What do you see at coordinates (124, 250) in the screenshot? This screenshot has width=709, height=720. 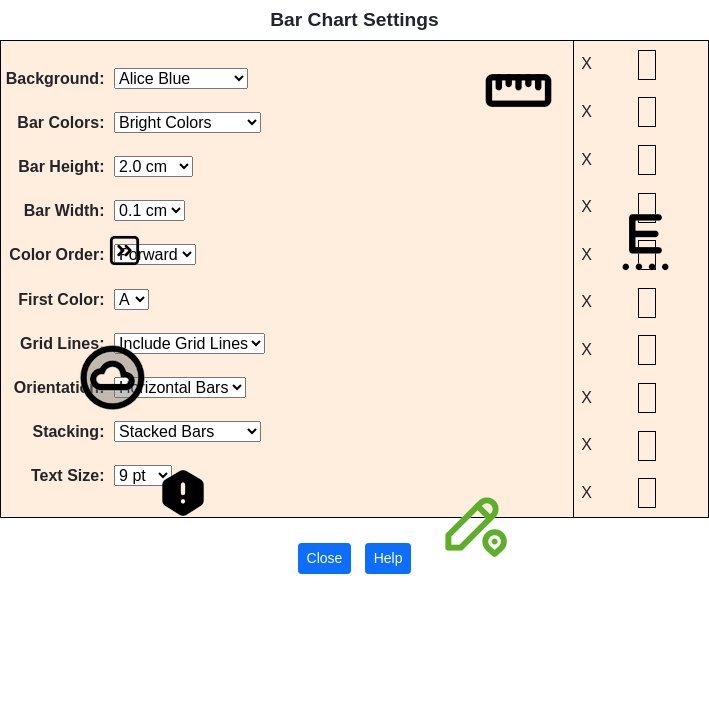 I see `navigate forward or skip ahead` at bounding box center [124, 250].